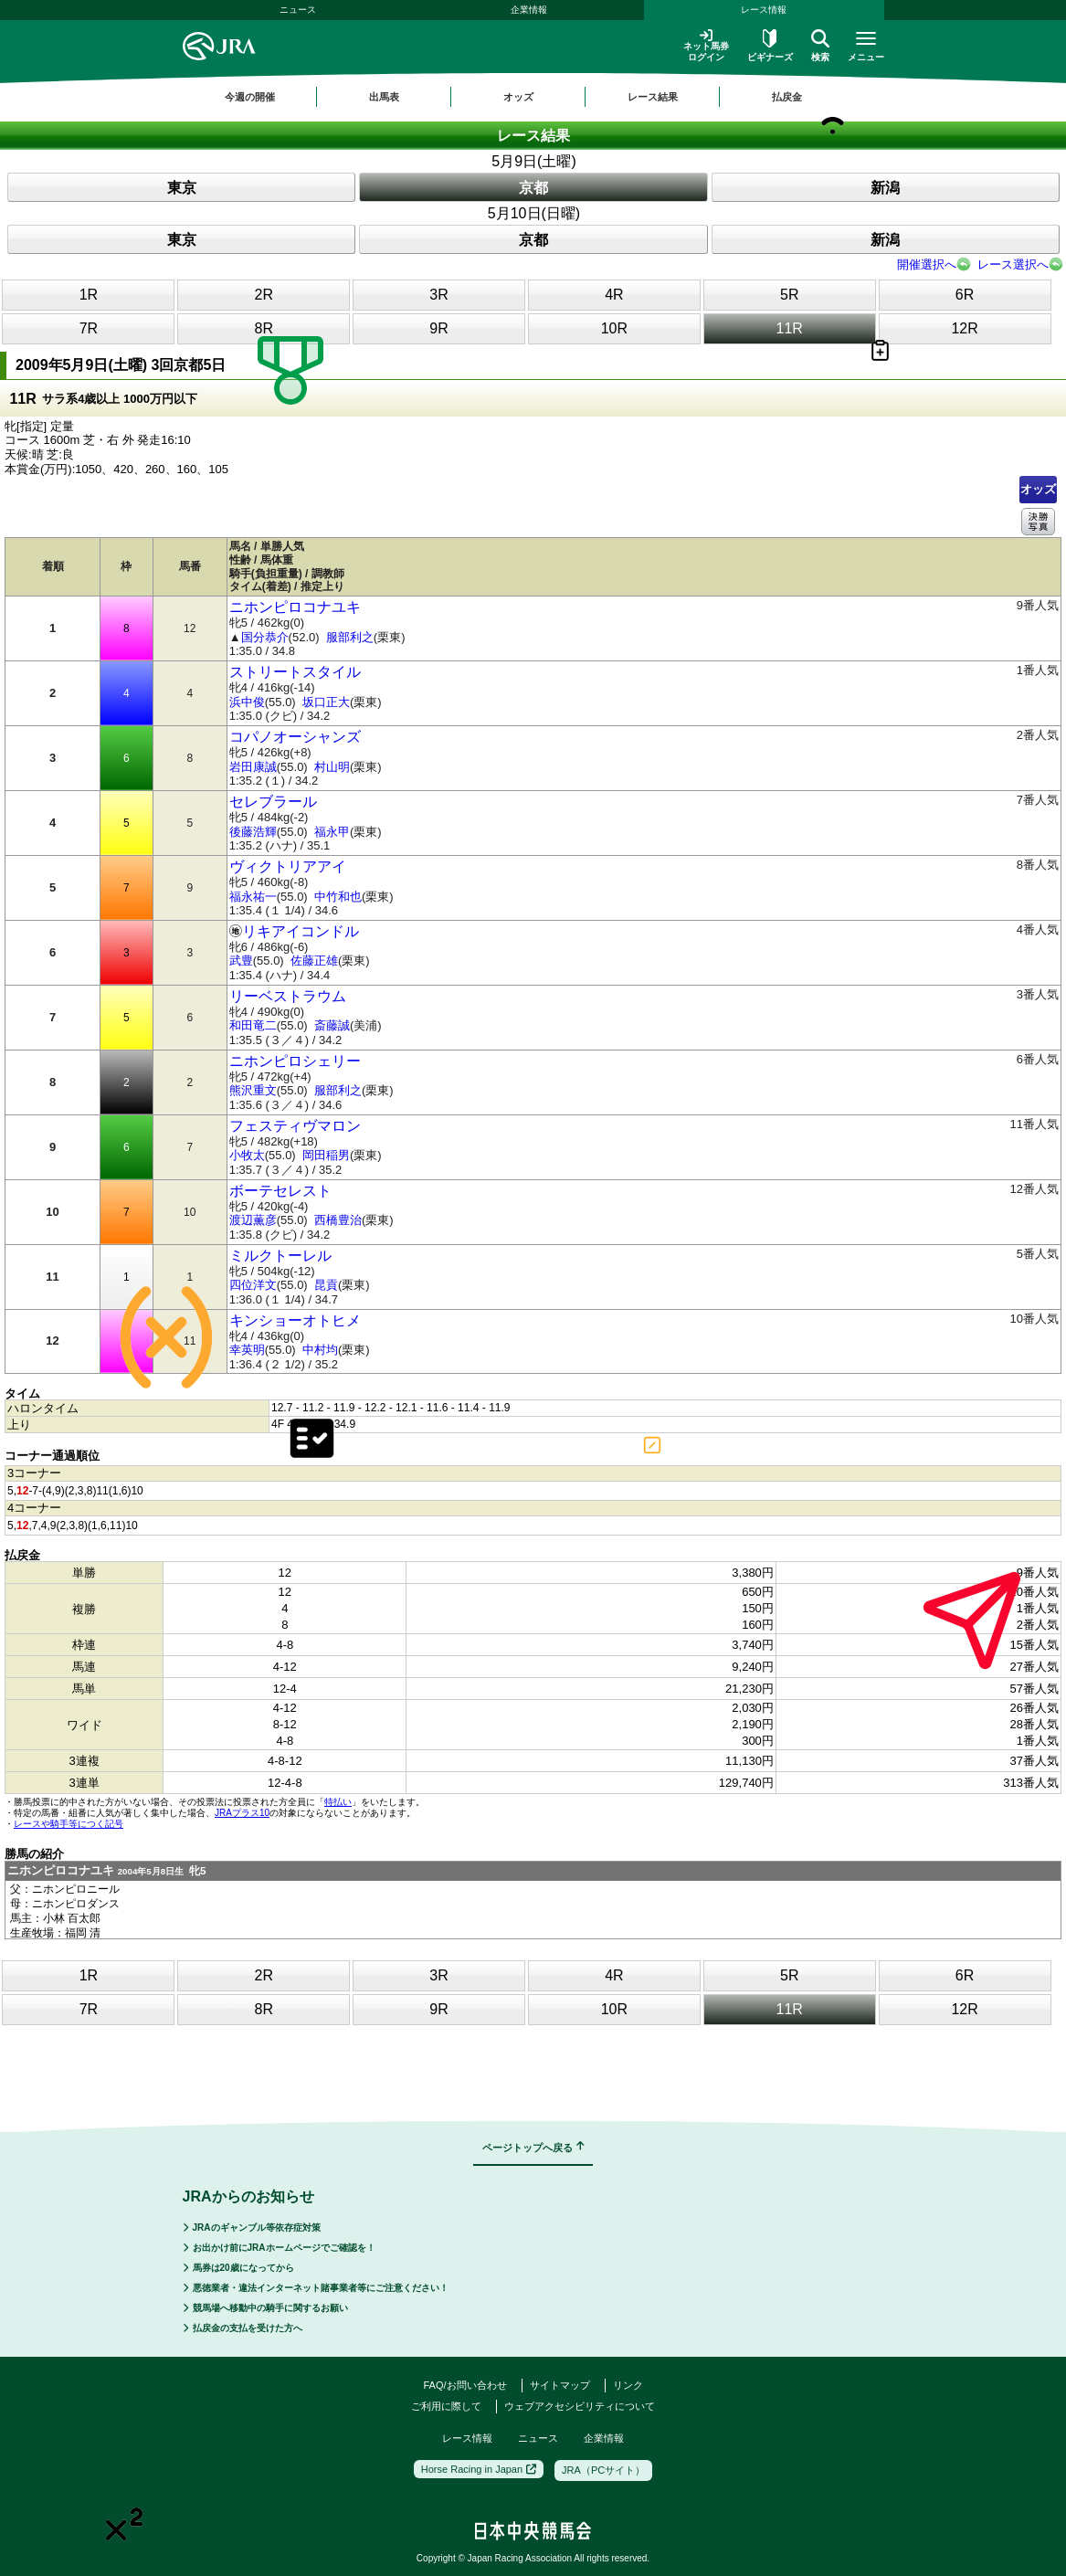  Describe the element at coordinates (972, 1621) in the screenshot. I see `send a message` at that location.